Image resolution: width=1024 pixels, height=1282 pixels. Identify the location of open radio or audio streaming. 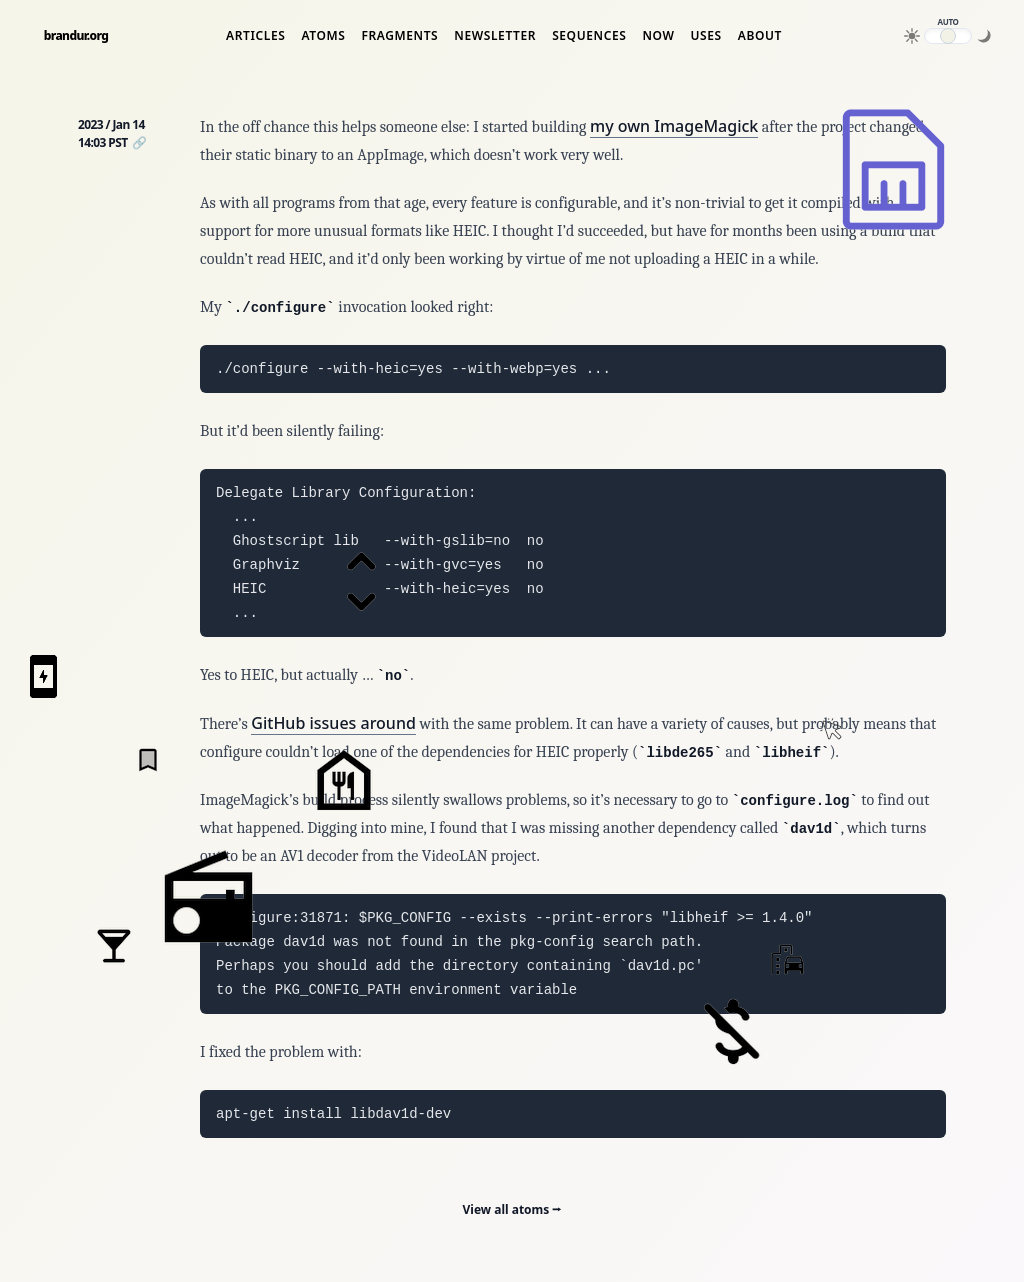
(208, 898).